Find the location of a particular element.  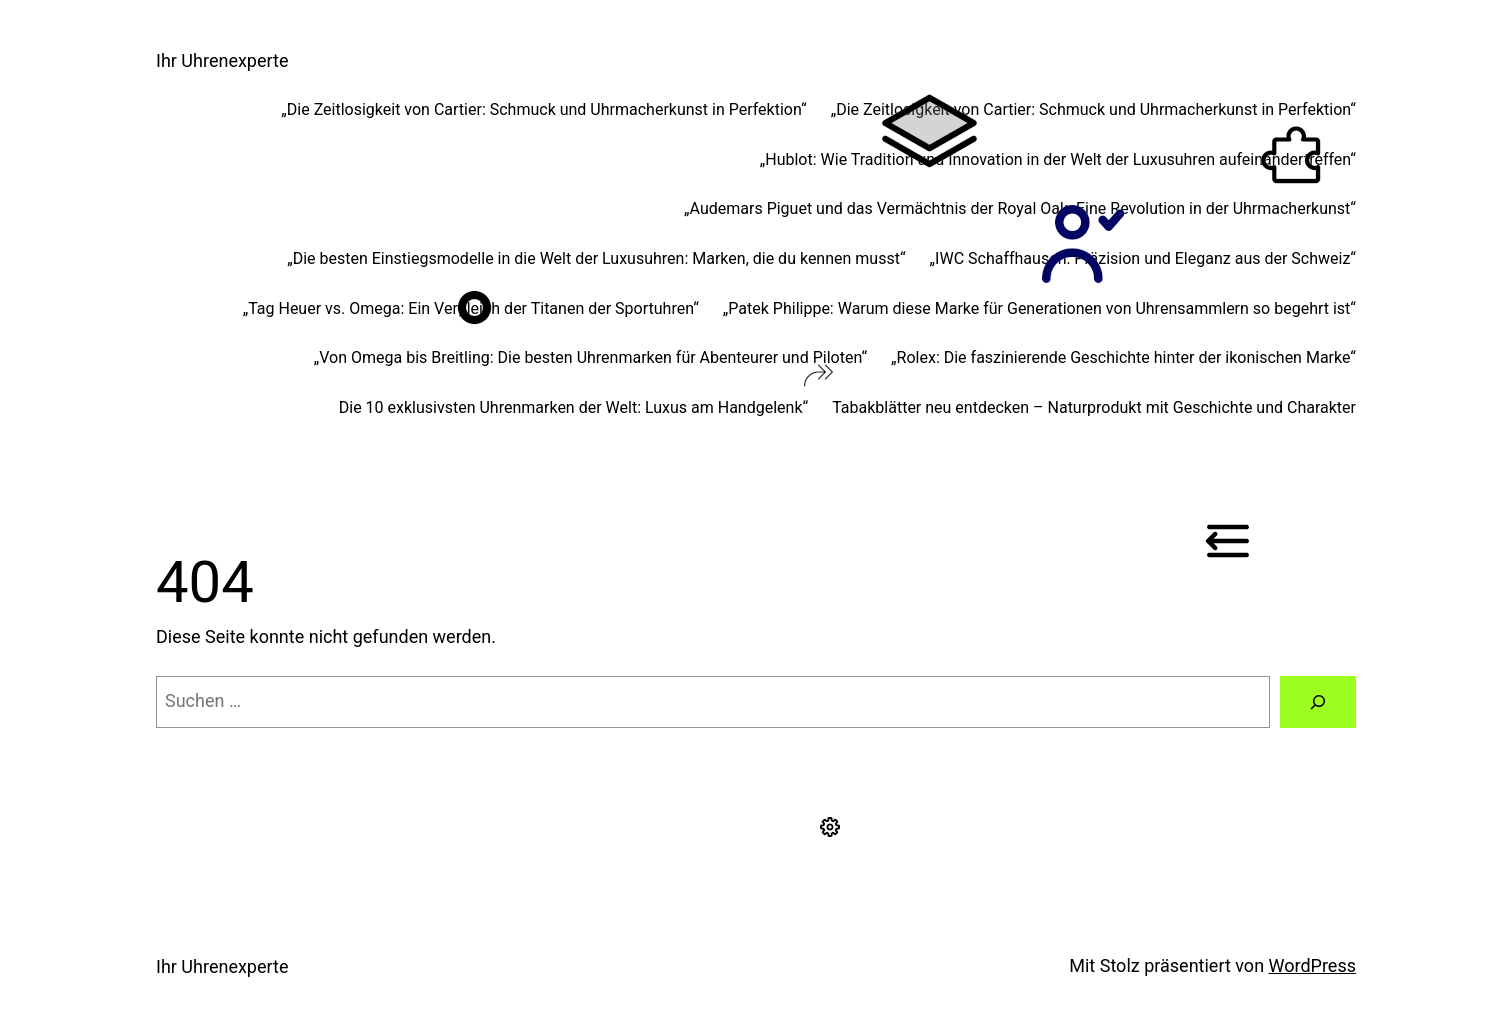

access app settings is located at coordinates (830, 827).